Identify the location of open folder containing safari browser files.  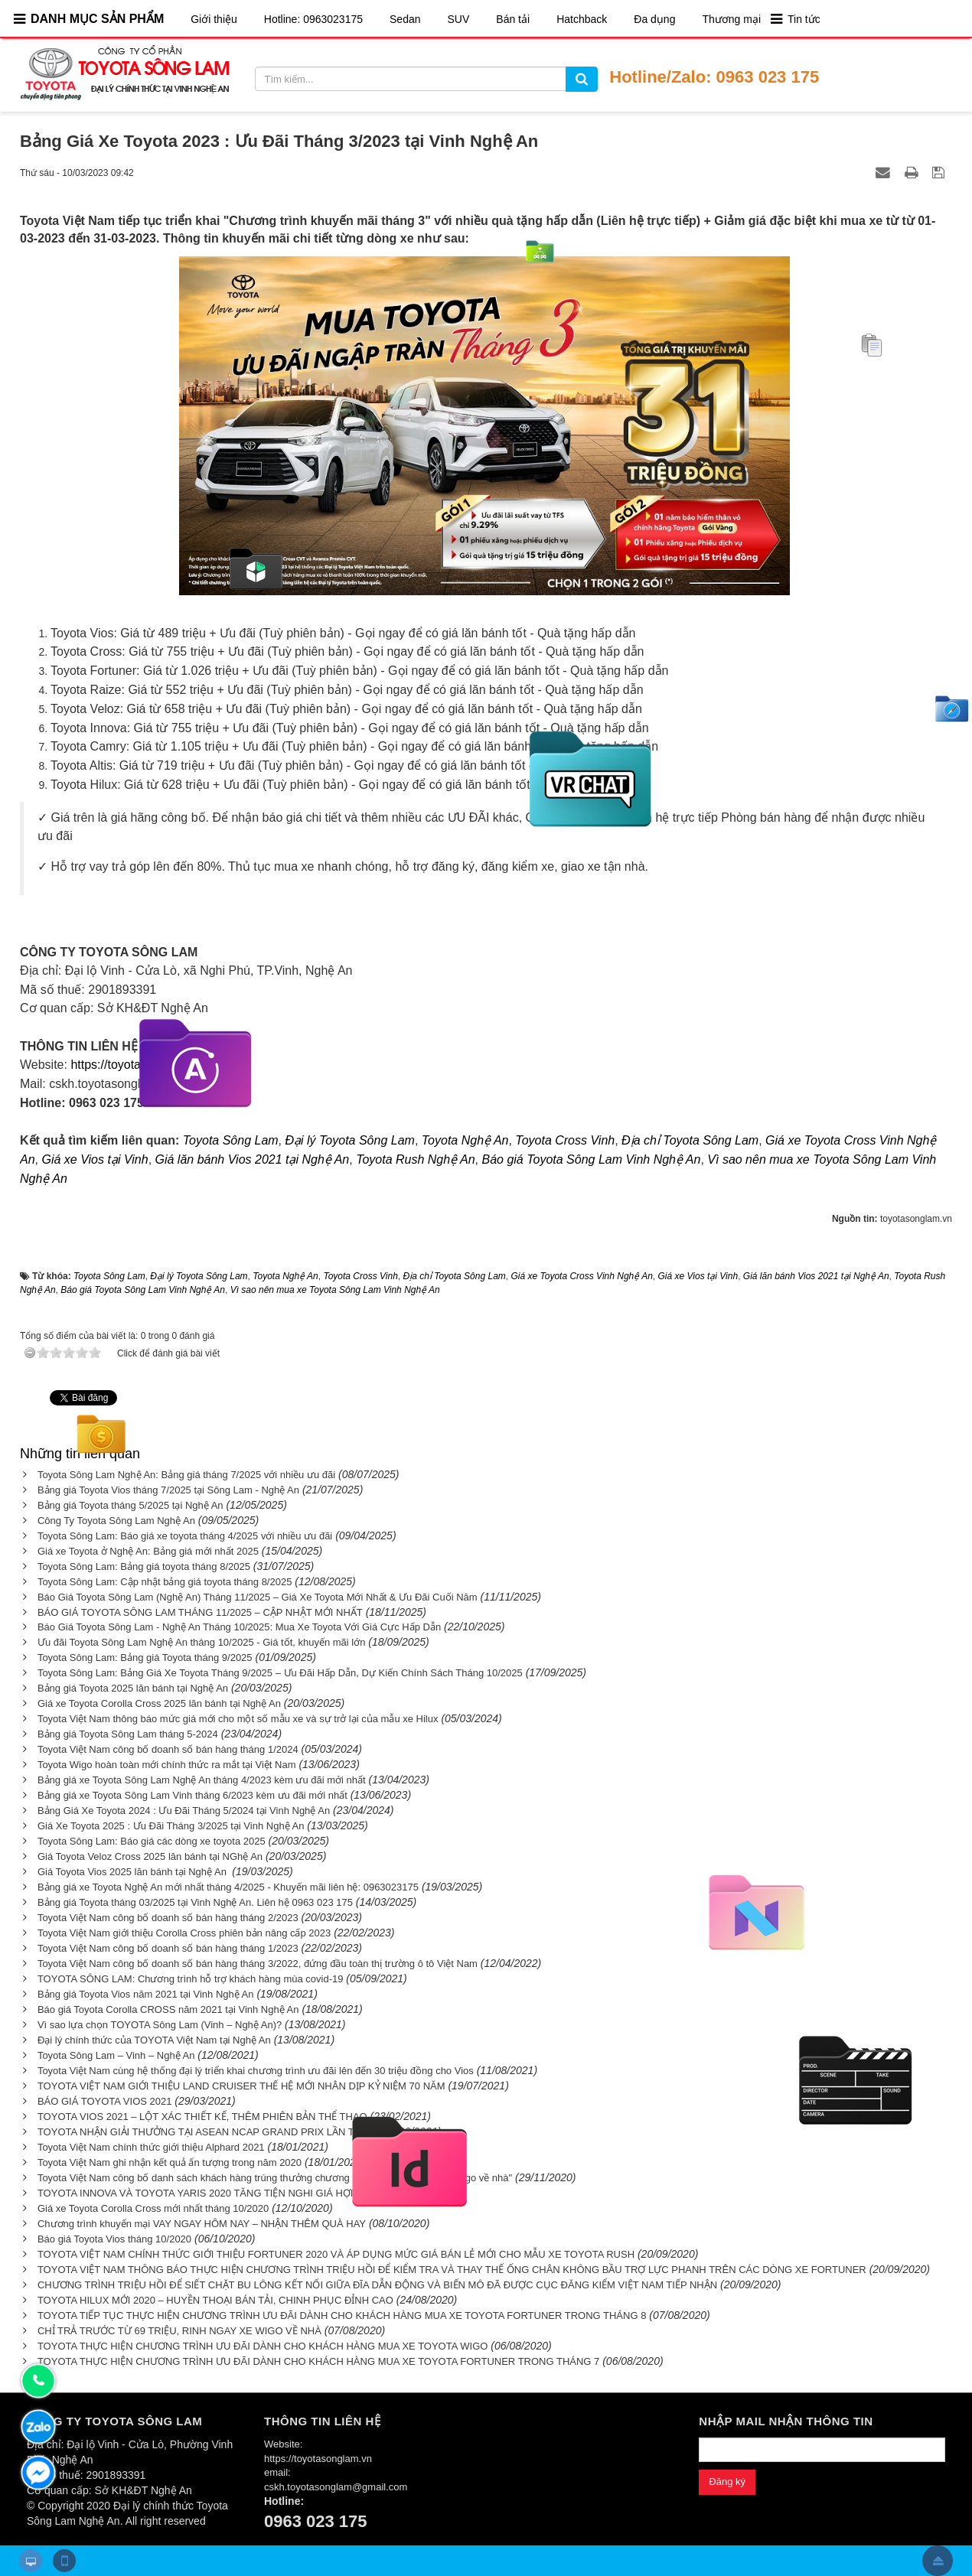
(951, 709).